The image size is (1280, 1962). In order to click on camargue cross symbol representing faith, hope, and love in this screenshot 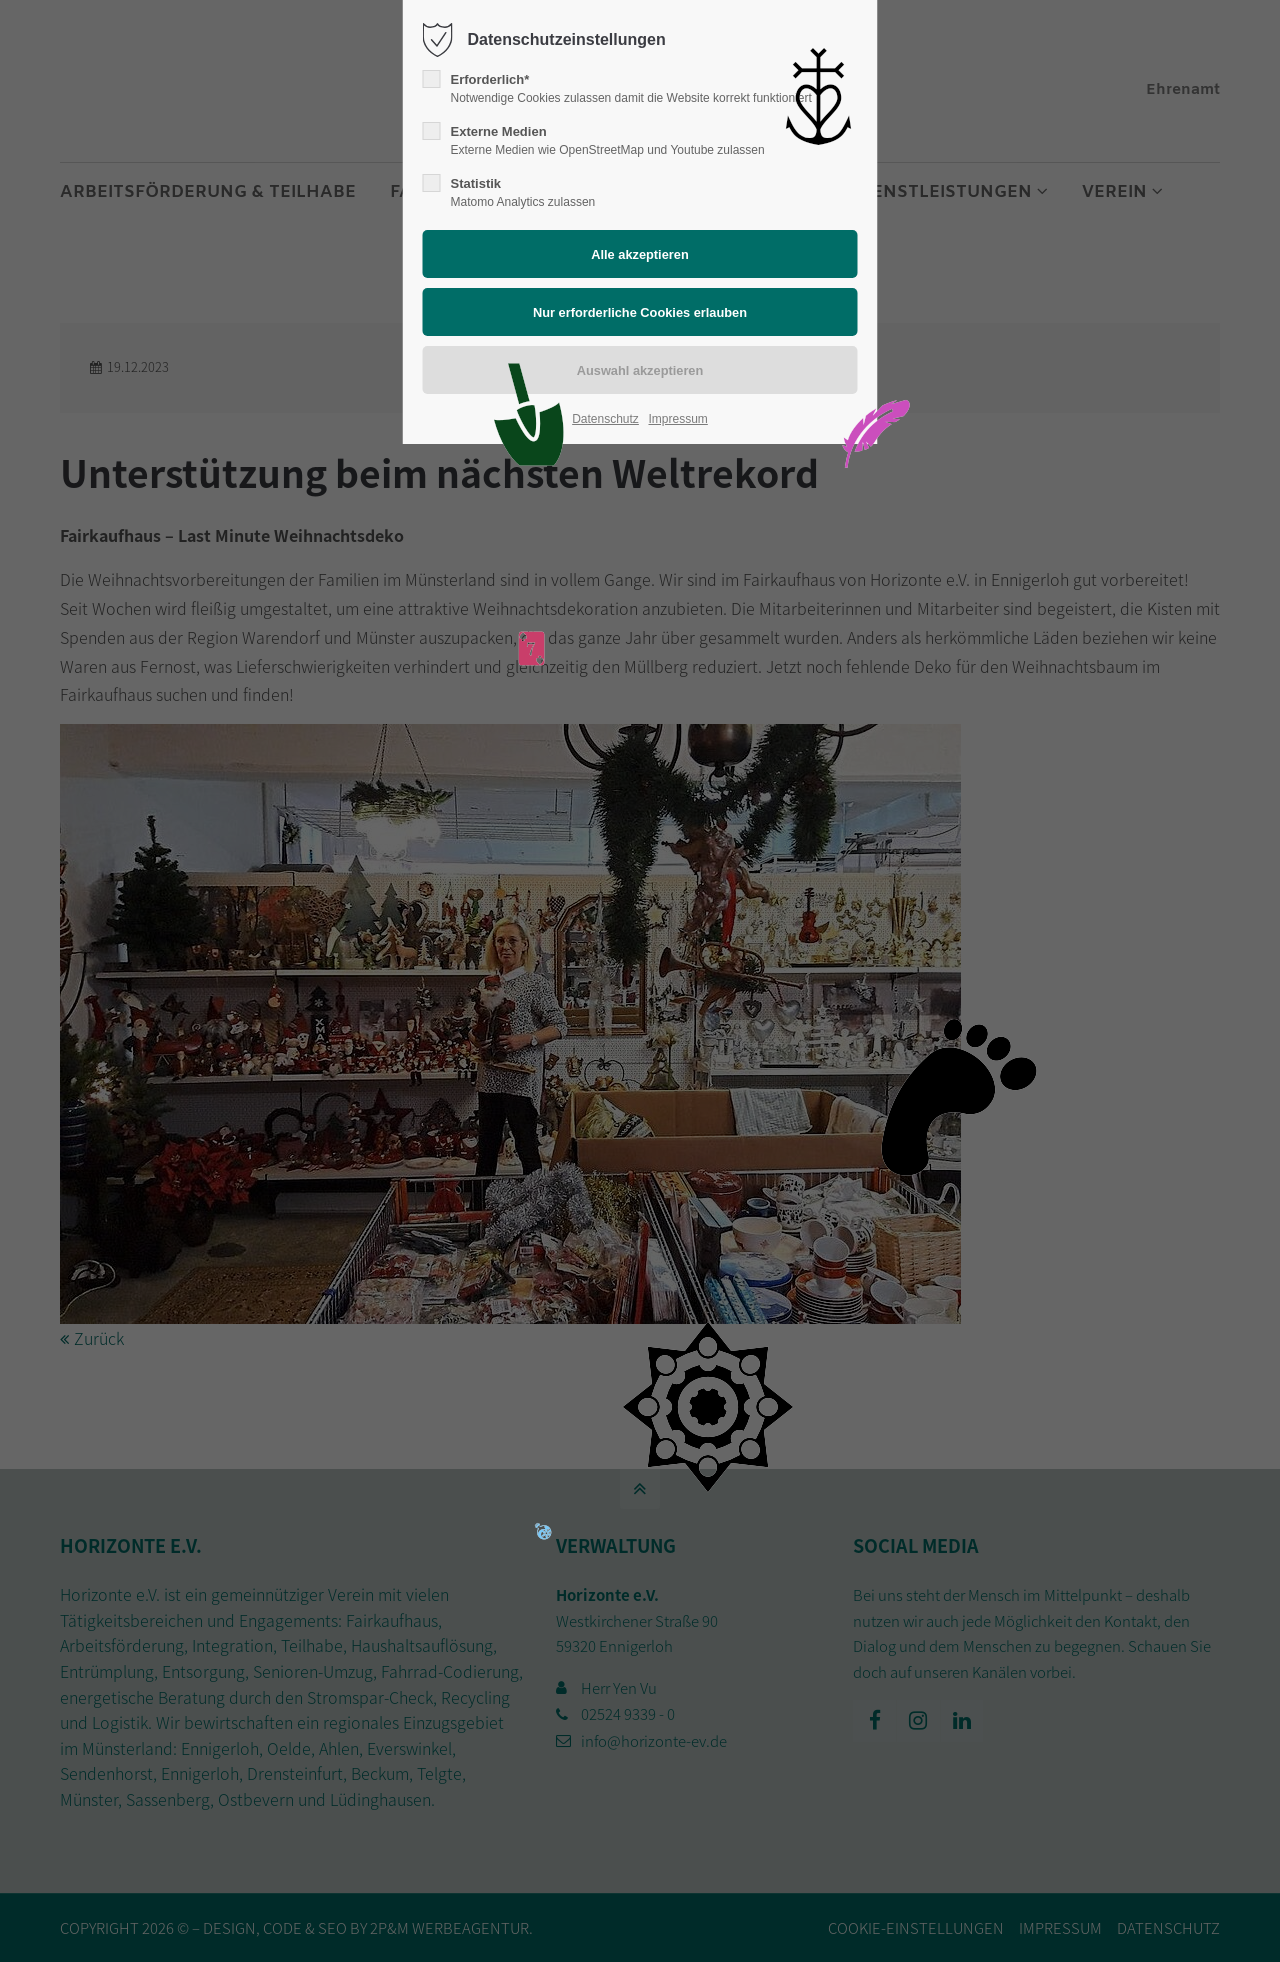, I will do `click(818, 96)`.